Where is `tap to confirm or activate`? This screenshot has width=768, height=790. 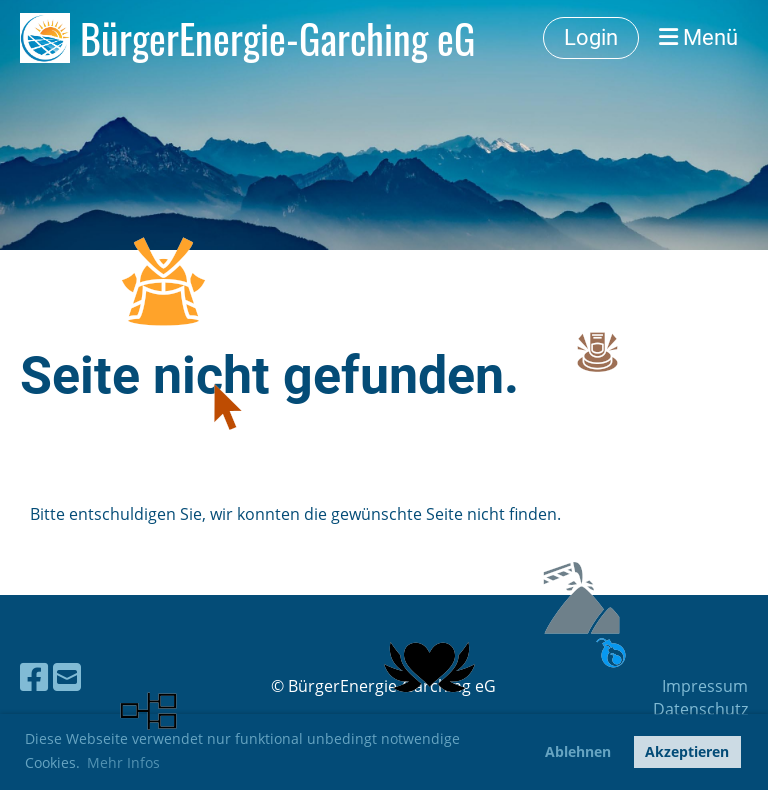
tap to confirm or activate is located at coordinates (597, 352).